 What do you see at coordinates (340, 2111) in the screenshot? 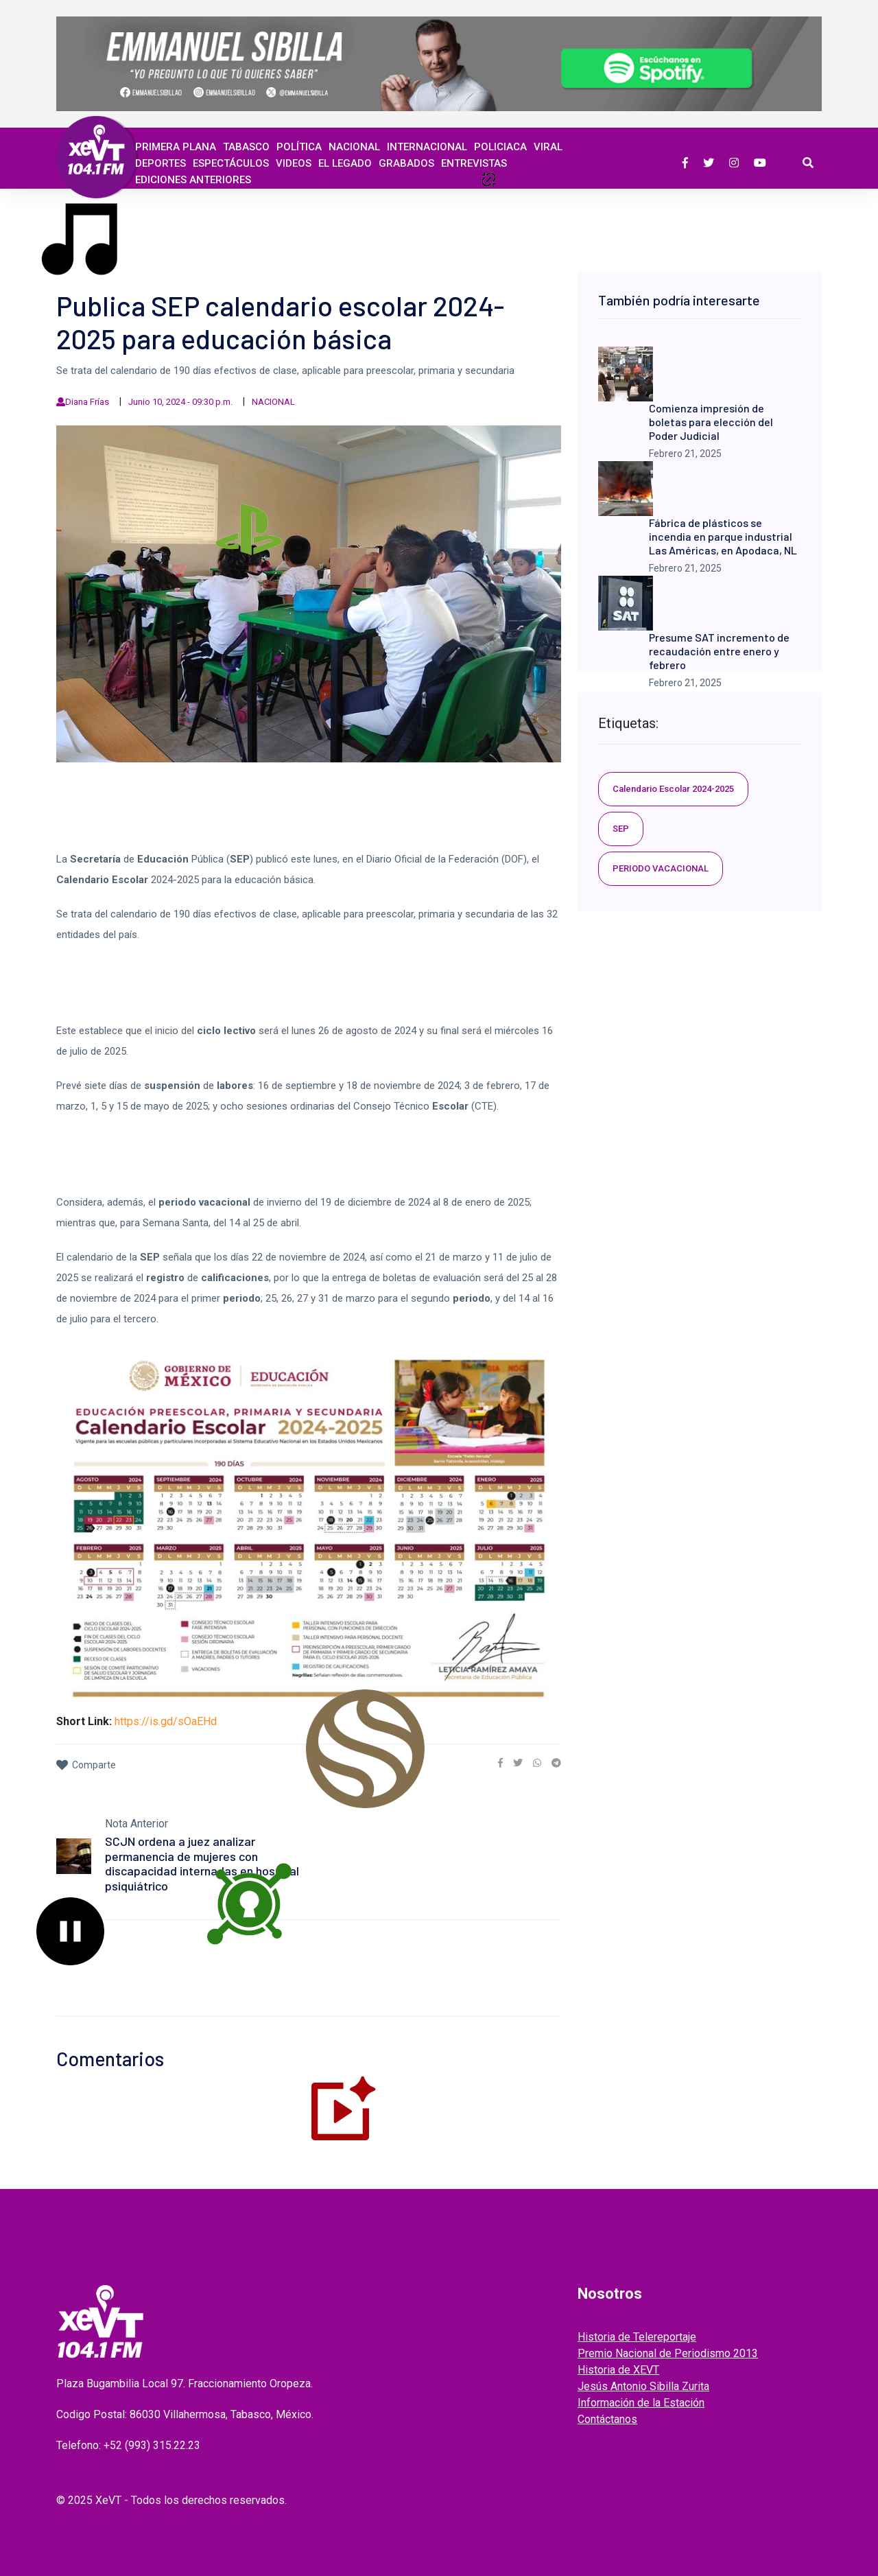
I see `access AI-powered video tools` at bounding box center [340, 2111].